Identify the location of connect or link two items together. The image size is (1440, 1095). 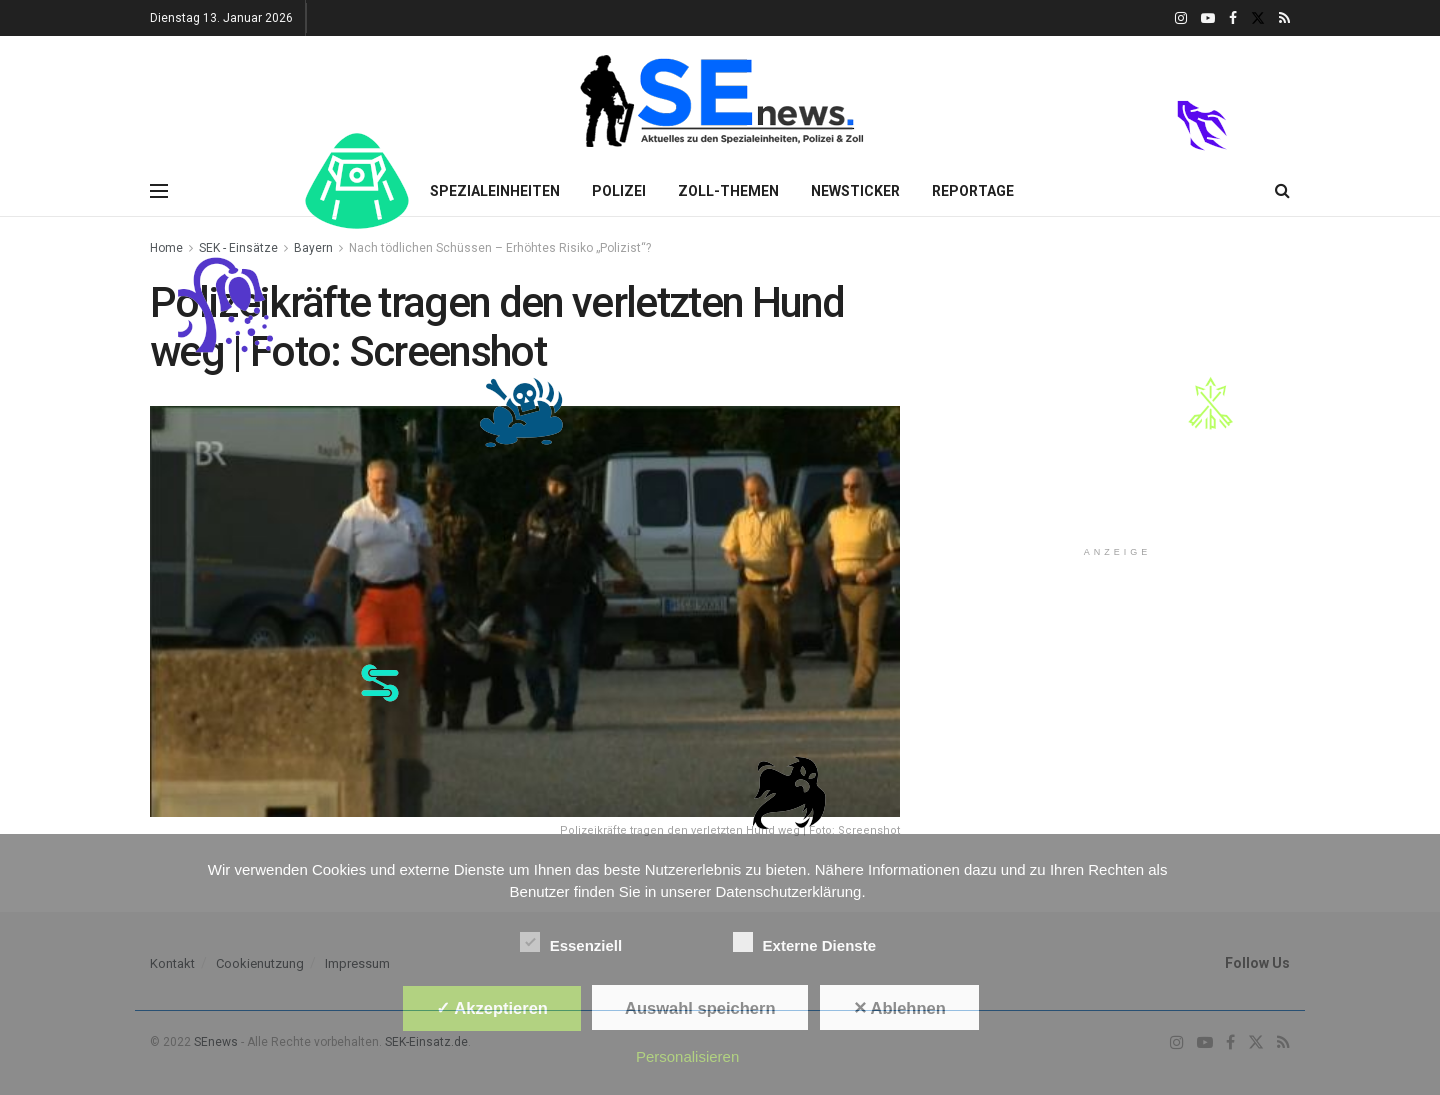
(380, 683).